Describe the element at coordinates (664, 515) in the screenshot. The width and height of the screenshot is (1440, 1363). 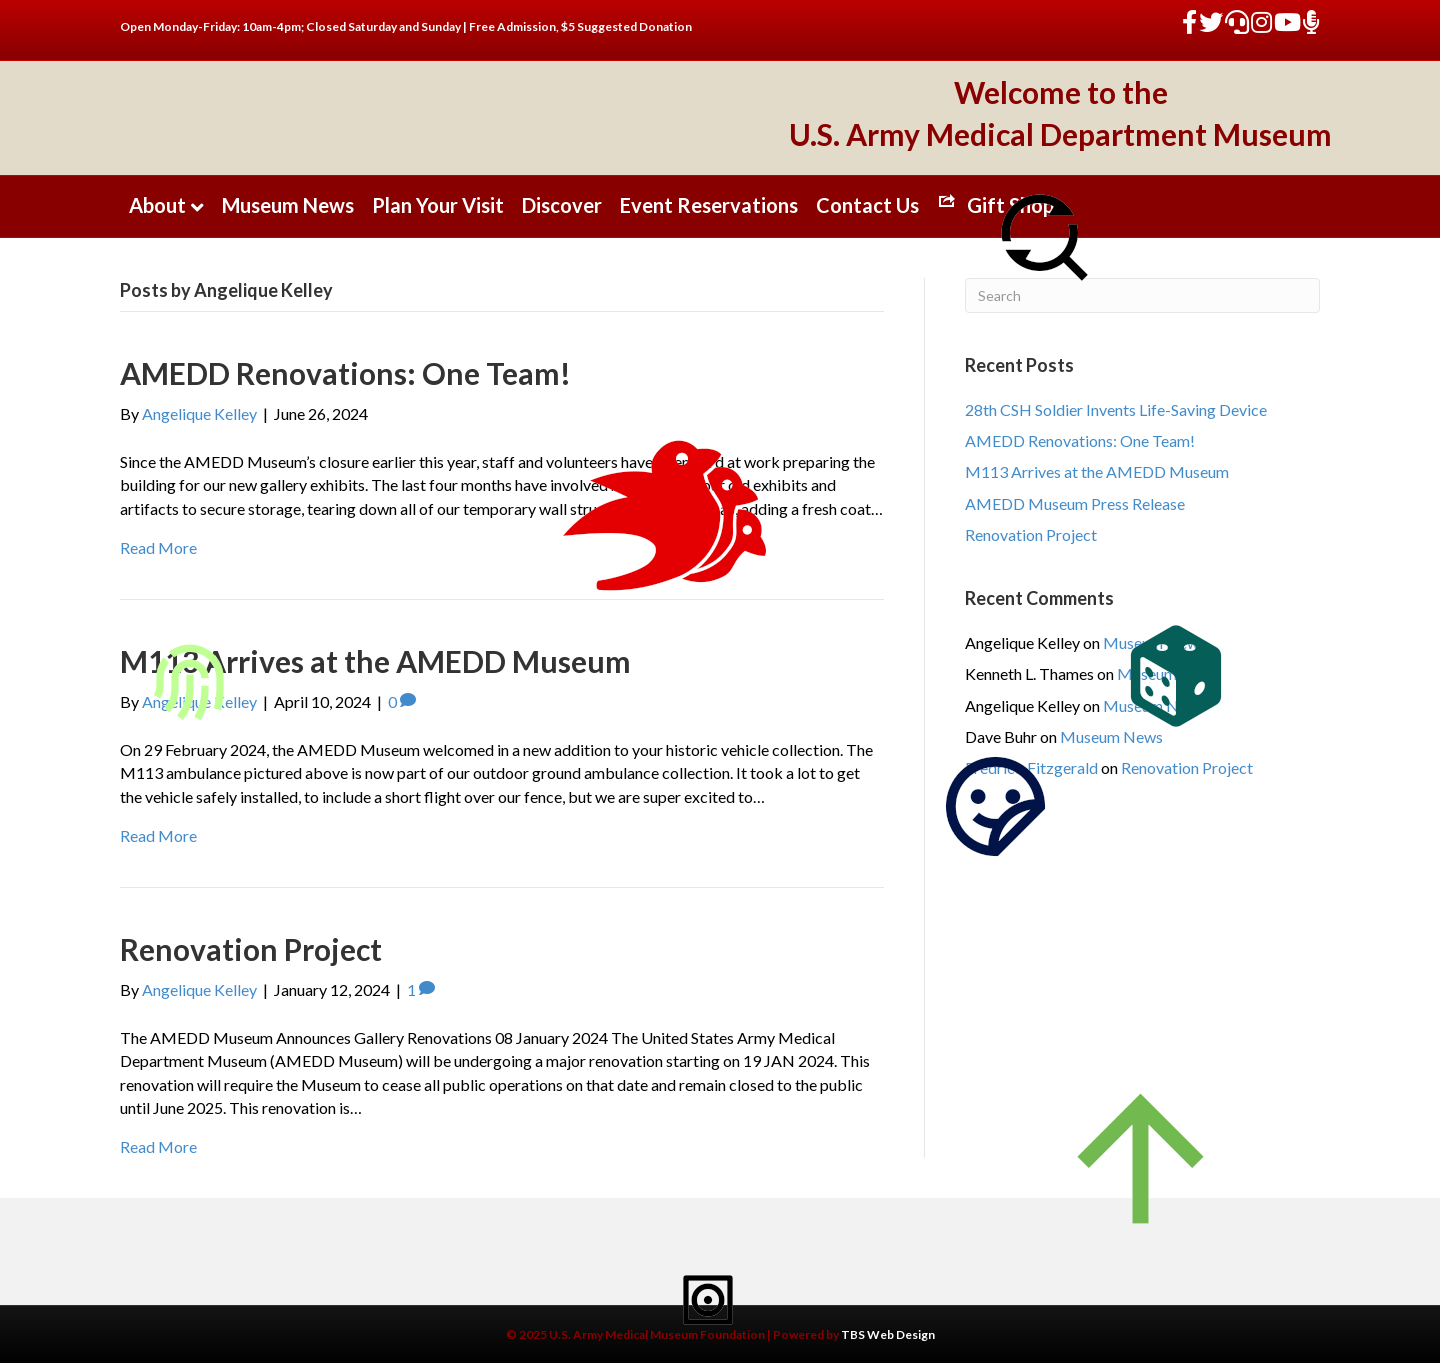
I see `bevy game engine logo` at that location.